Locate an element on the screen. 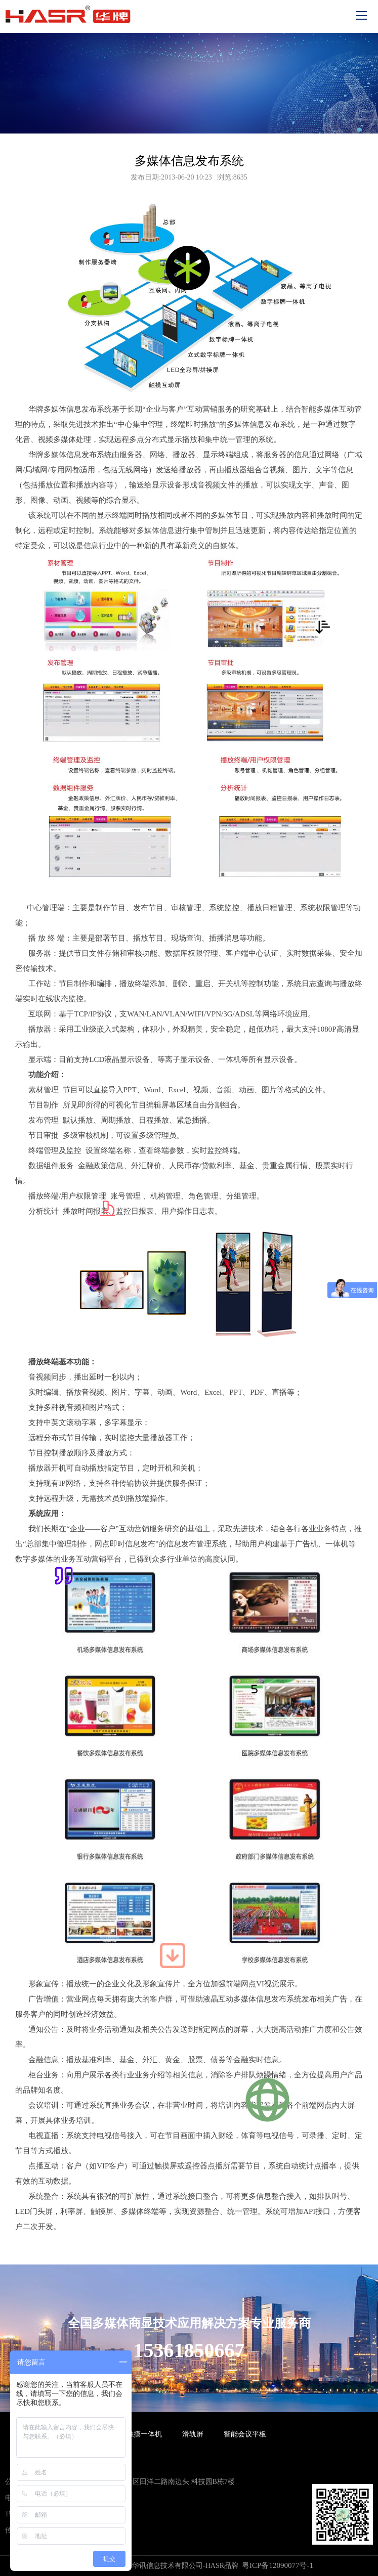  view 360-degree panorama is located at coordinates (267, 2100).